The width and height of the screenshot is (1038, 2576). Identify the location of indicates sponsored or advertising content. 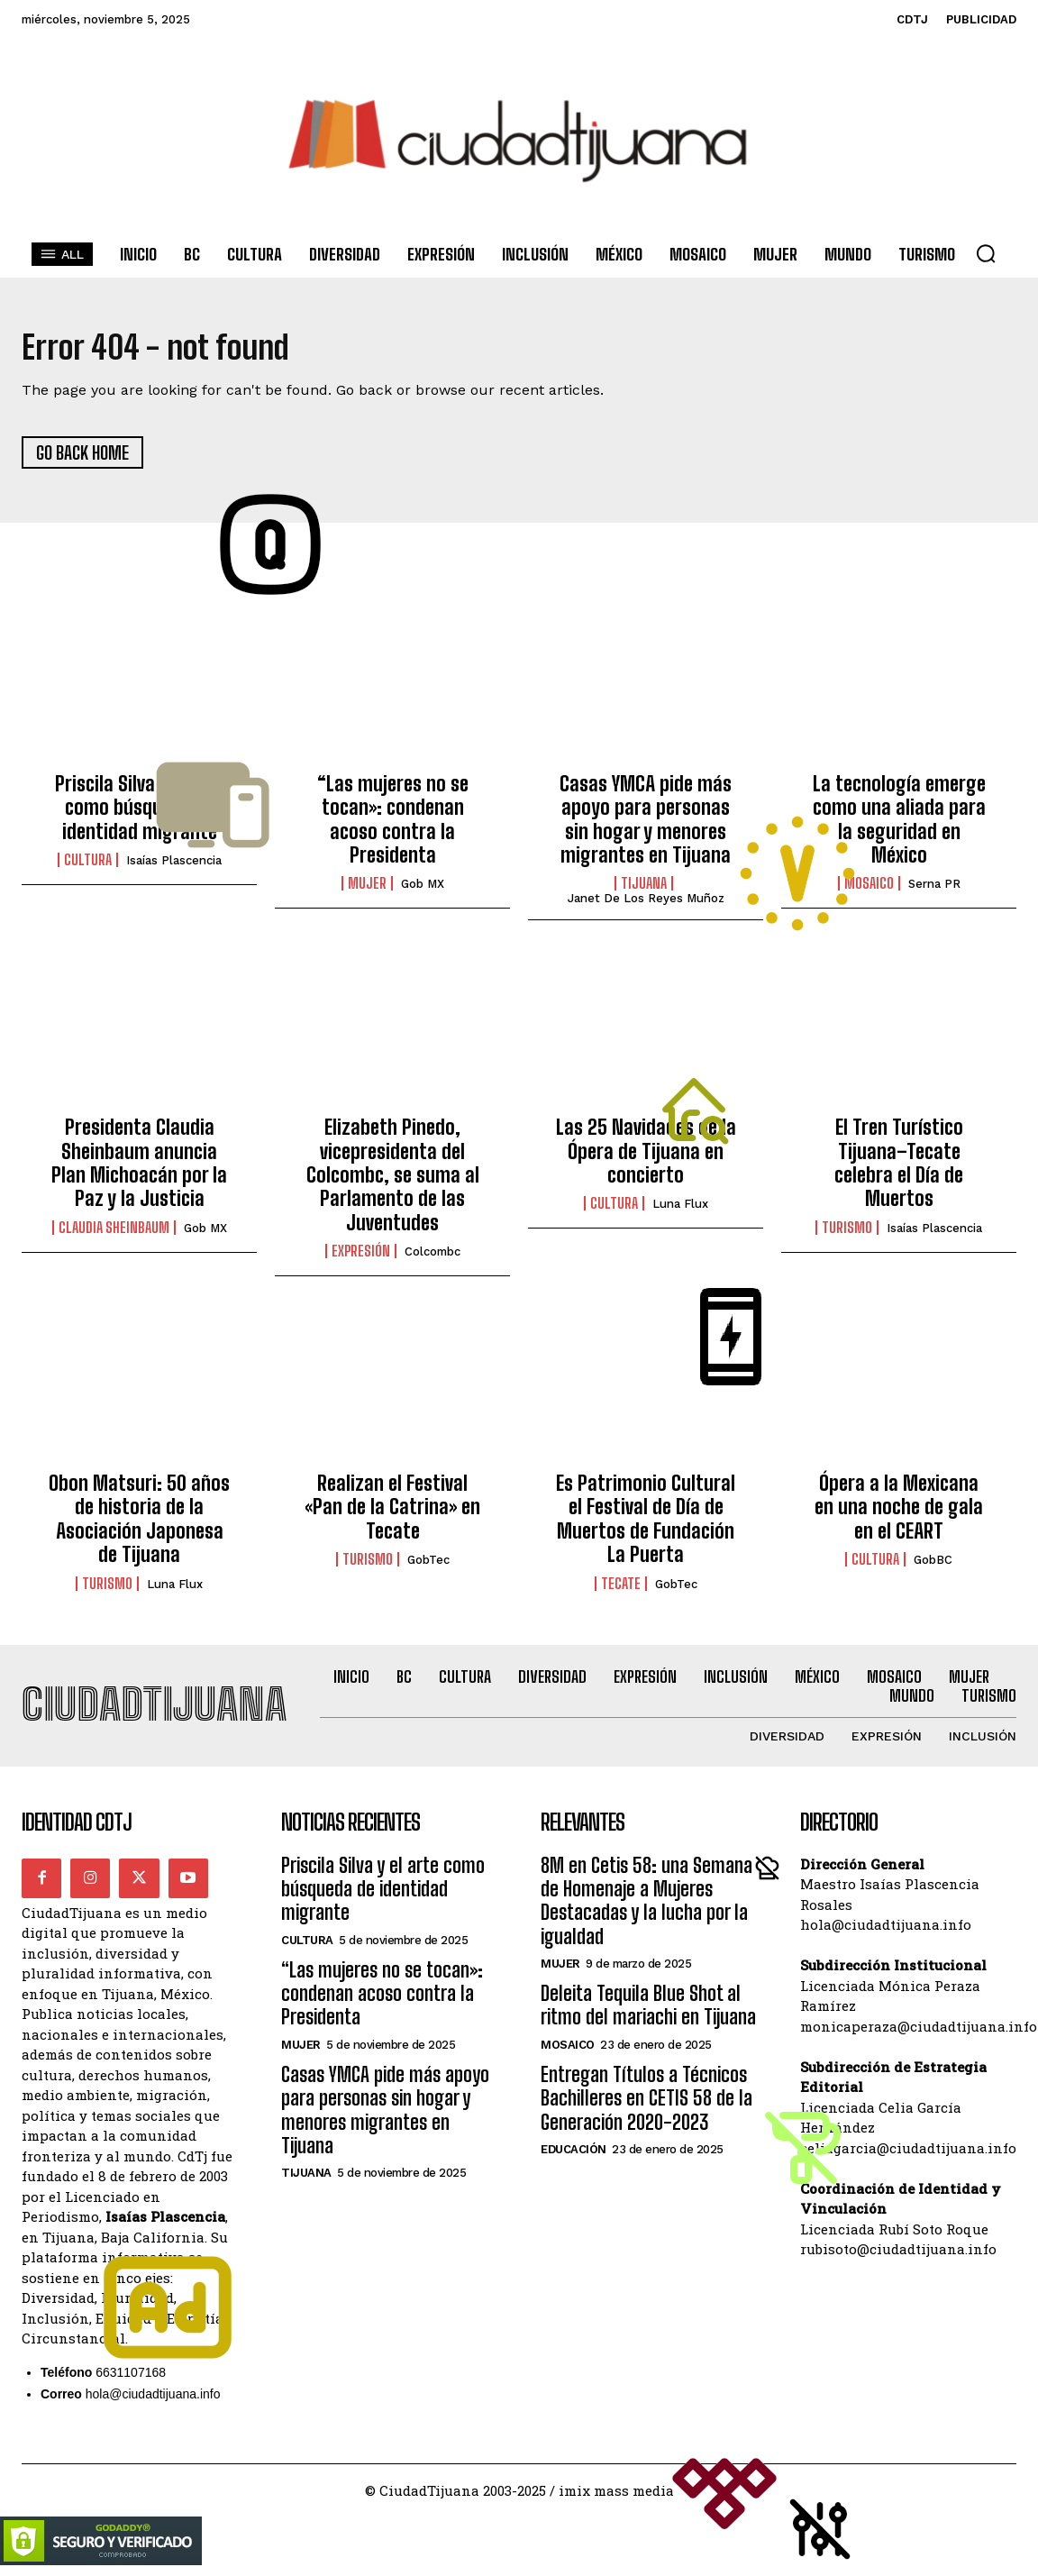
(168, 2307).